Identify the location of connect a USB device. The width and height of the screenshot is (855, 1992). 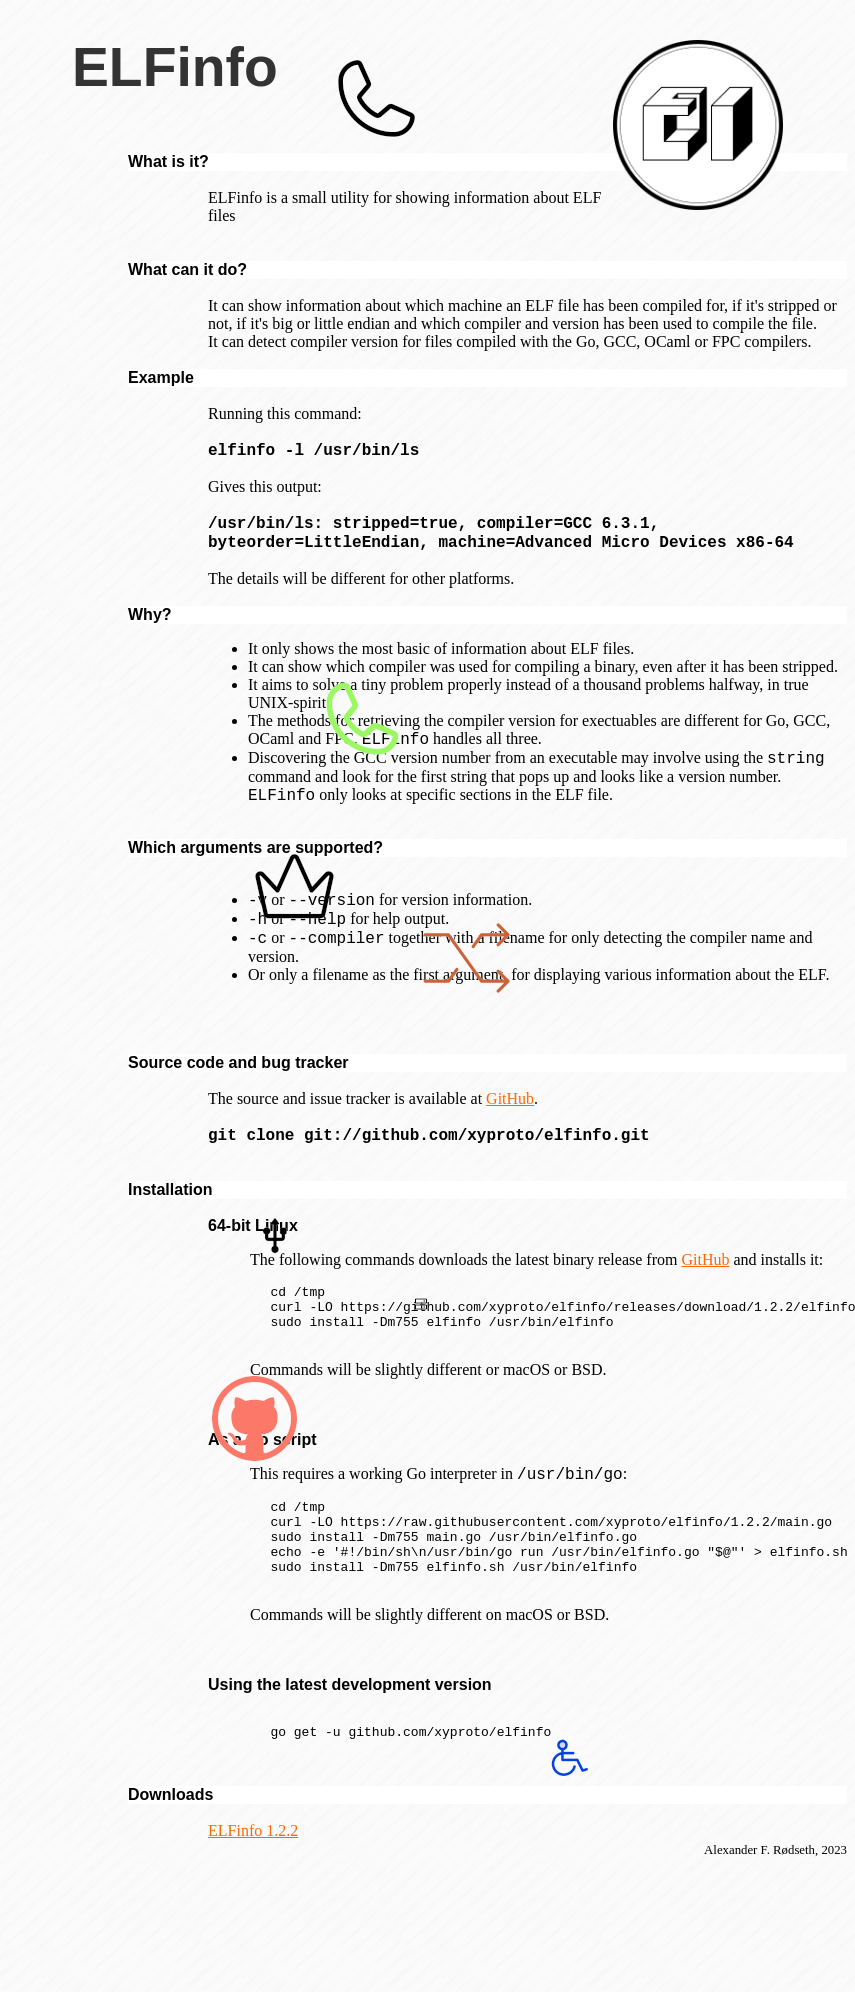
(275, 1236).